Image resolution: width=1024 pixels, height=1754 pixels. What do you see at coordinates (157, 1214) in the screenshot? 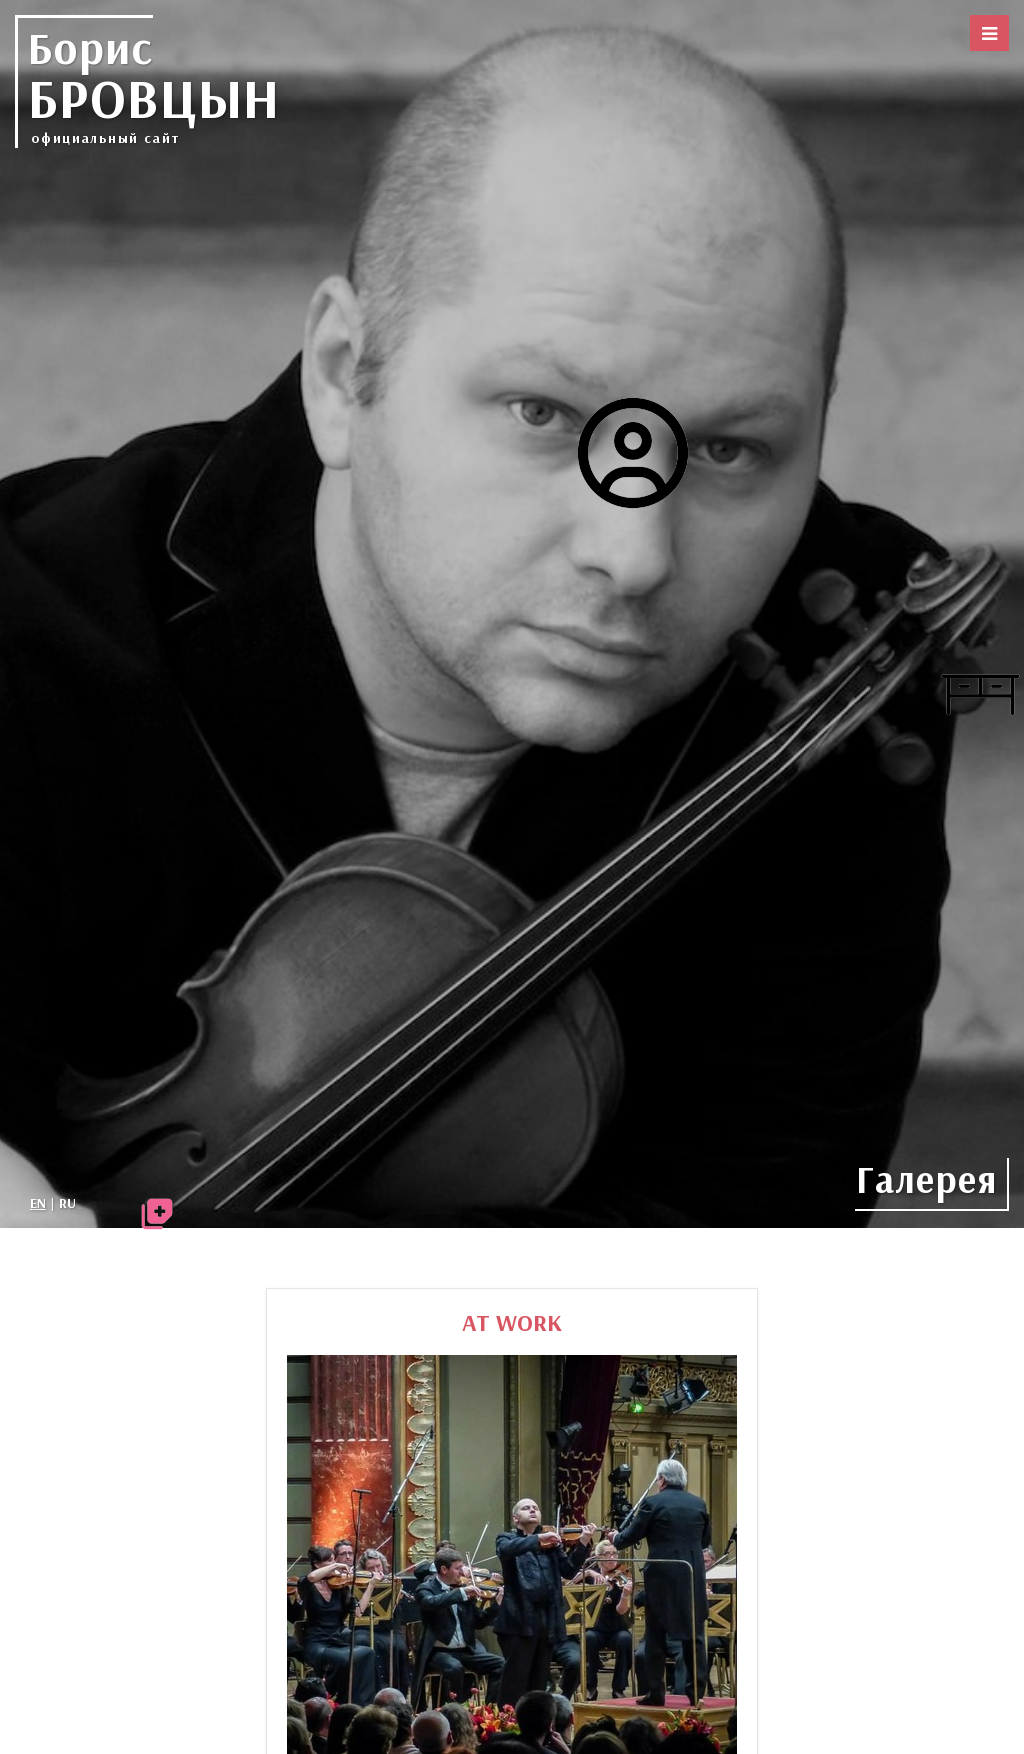
I see `access medical records or notes` at bounding box center [157, 1214].